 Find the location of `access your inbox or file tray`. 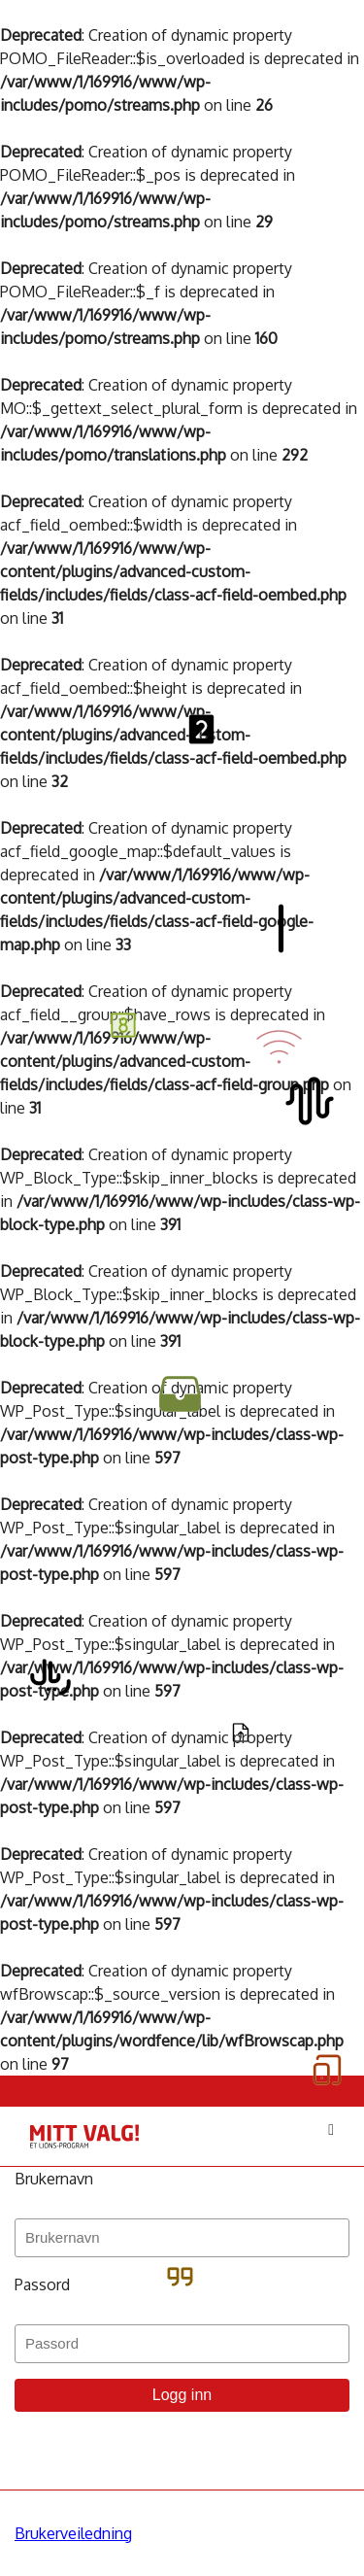

access your inbox or file tray is located at coordinates (180, 1393).